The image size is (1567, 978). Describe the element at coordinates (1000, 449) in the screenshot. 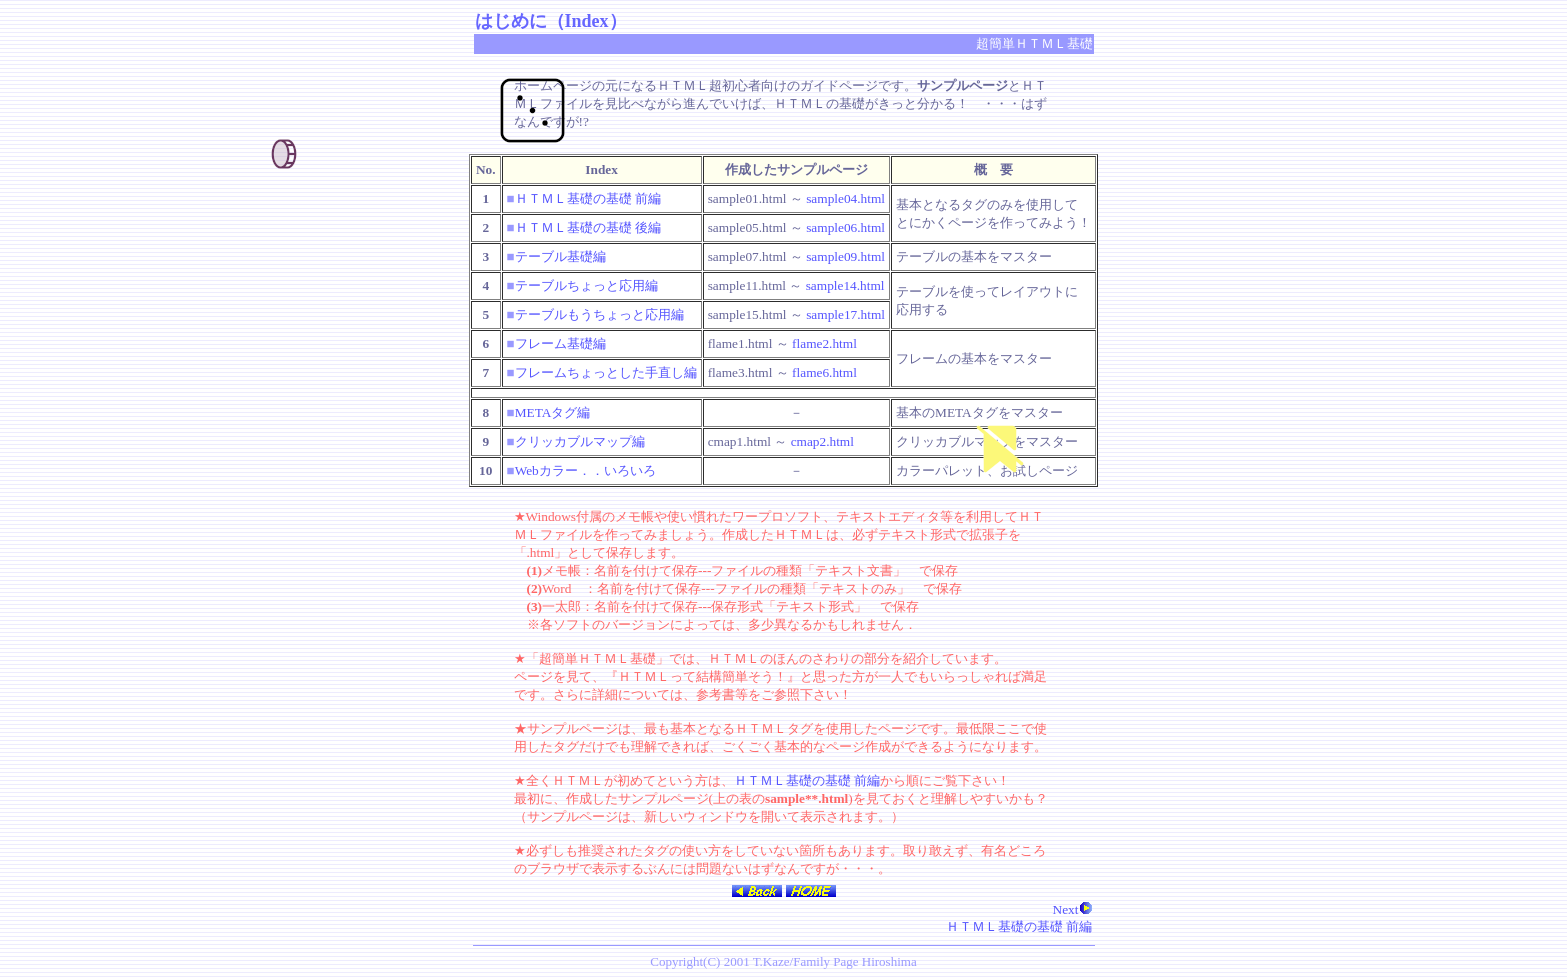

I see `remove from bookmarks` at that location.